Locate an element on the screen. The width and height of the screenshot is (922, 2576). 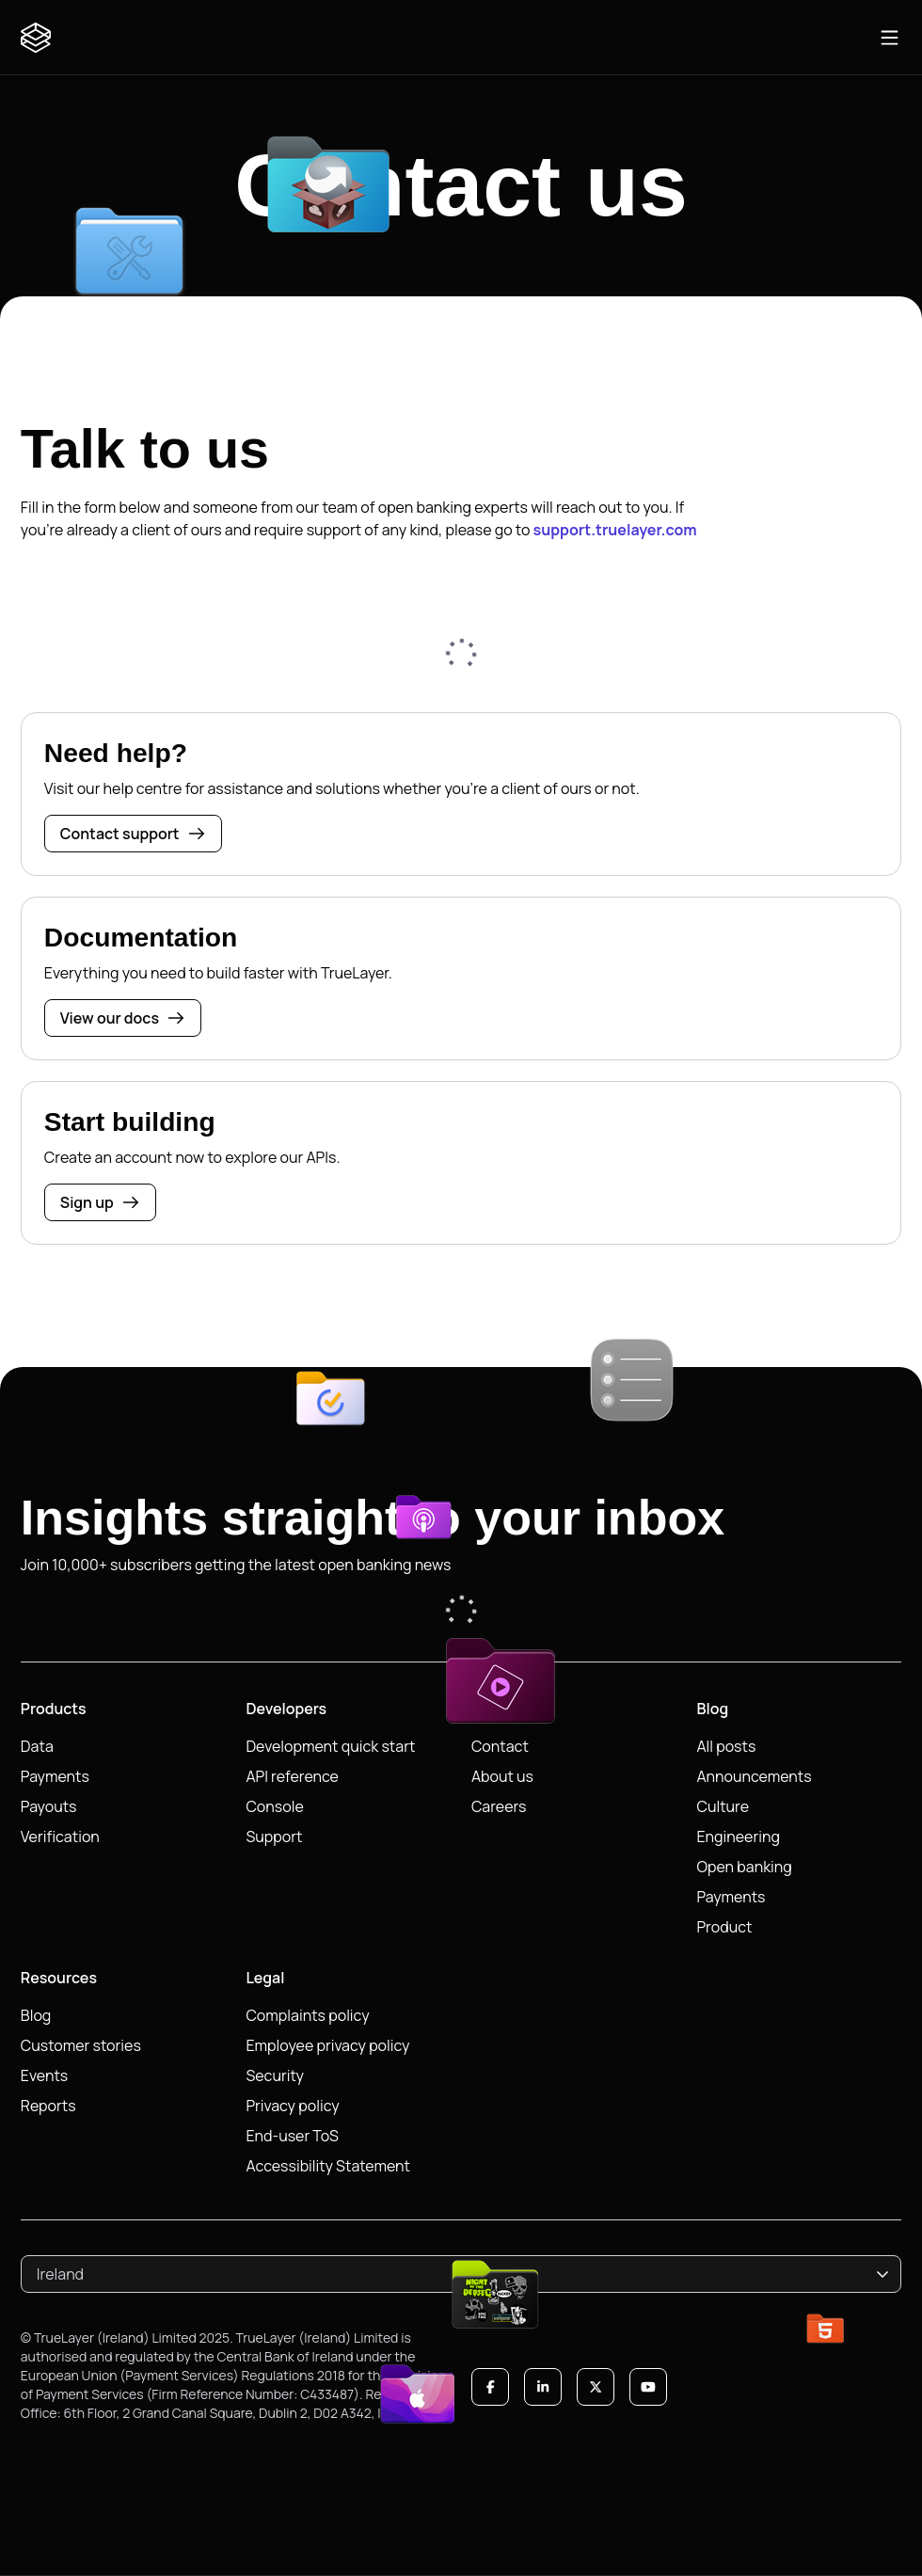
open the utilities folder is located at coordinates (129, 250).